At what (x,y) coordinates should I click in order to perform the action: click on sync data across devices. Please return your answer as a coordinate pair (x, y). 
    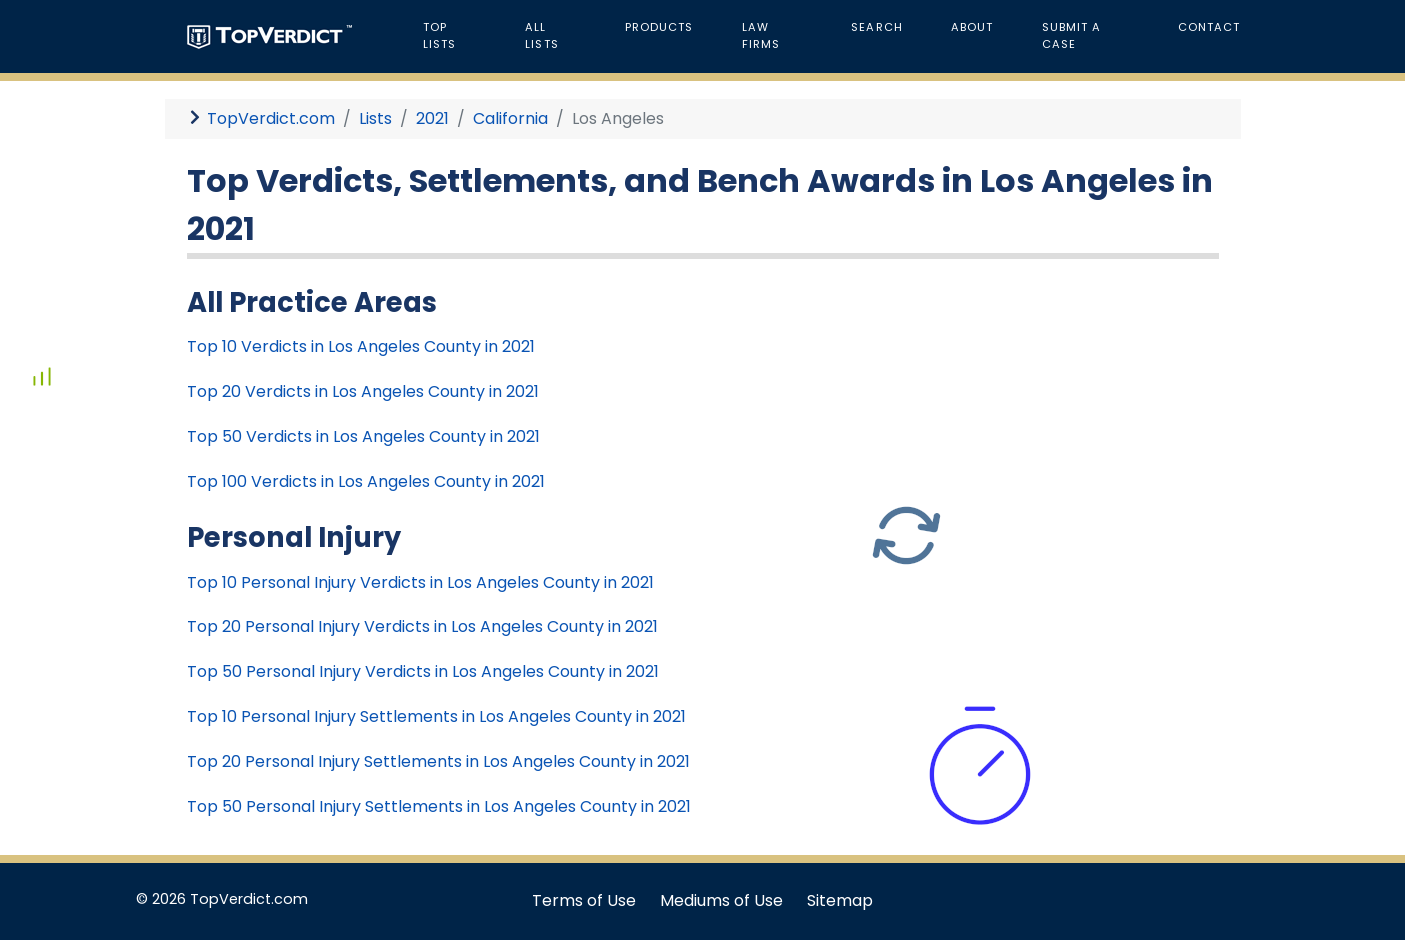
    Looking at the image, I should click on (906, 535).